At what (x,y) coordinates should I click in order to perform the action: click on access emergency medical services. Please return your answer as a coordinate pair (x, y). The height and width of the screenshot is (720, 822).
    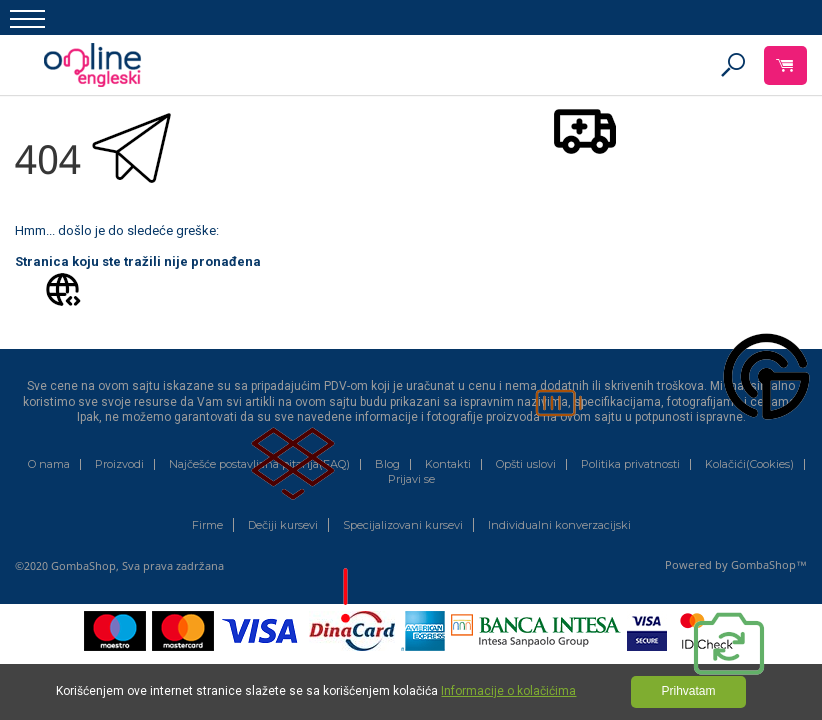
    Looking at the image, I should click on (583, 128).